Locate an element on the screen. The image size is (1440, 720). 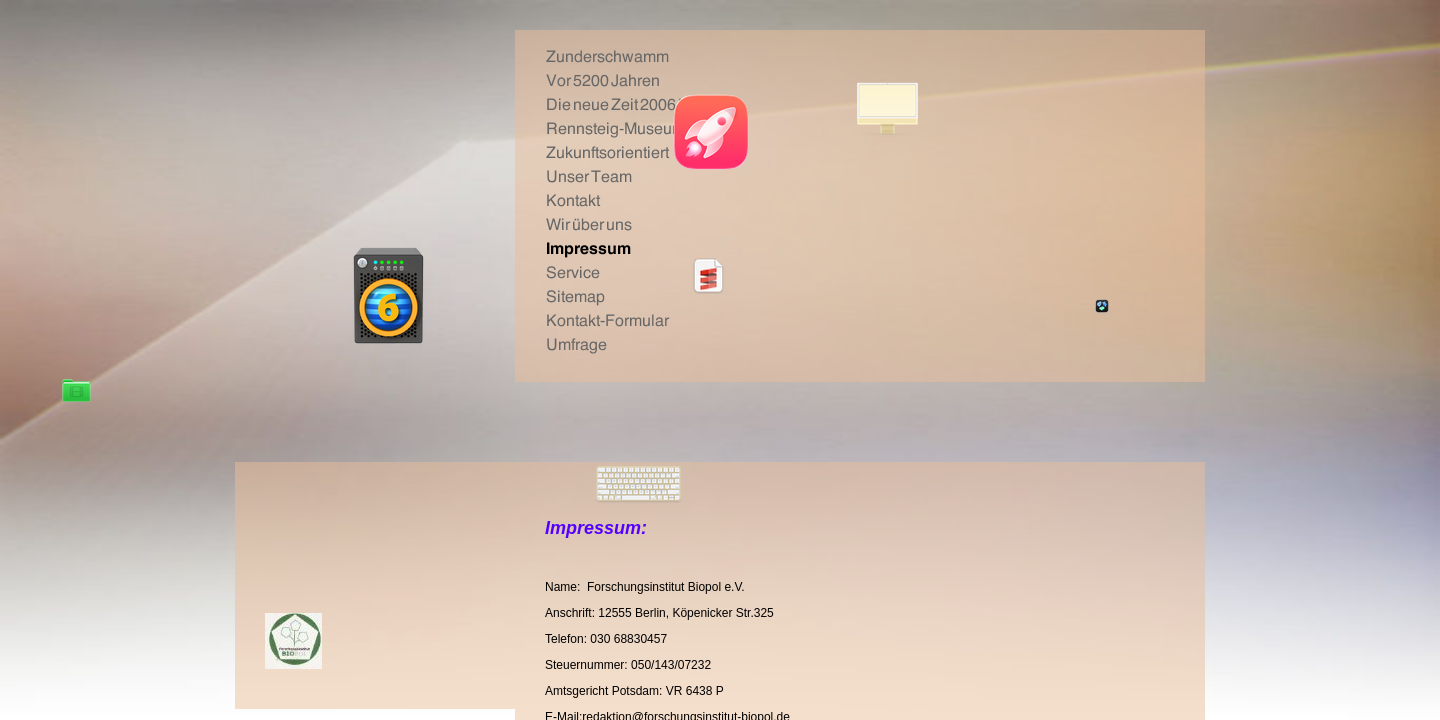
access RAID 6 storage configuration is located at coordinates (388, 295).